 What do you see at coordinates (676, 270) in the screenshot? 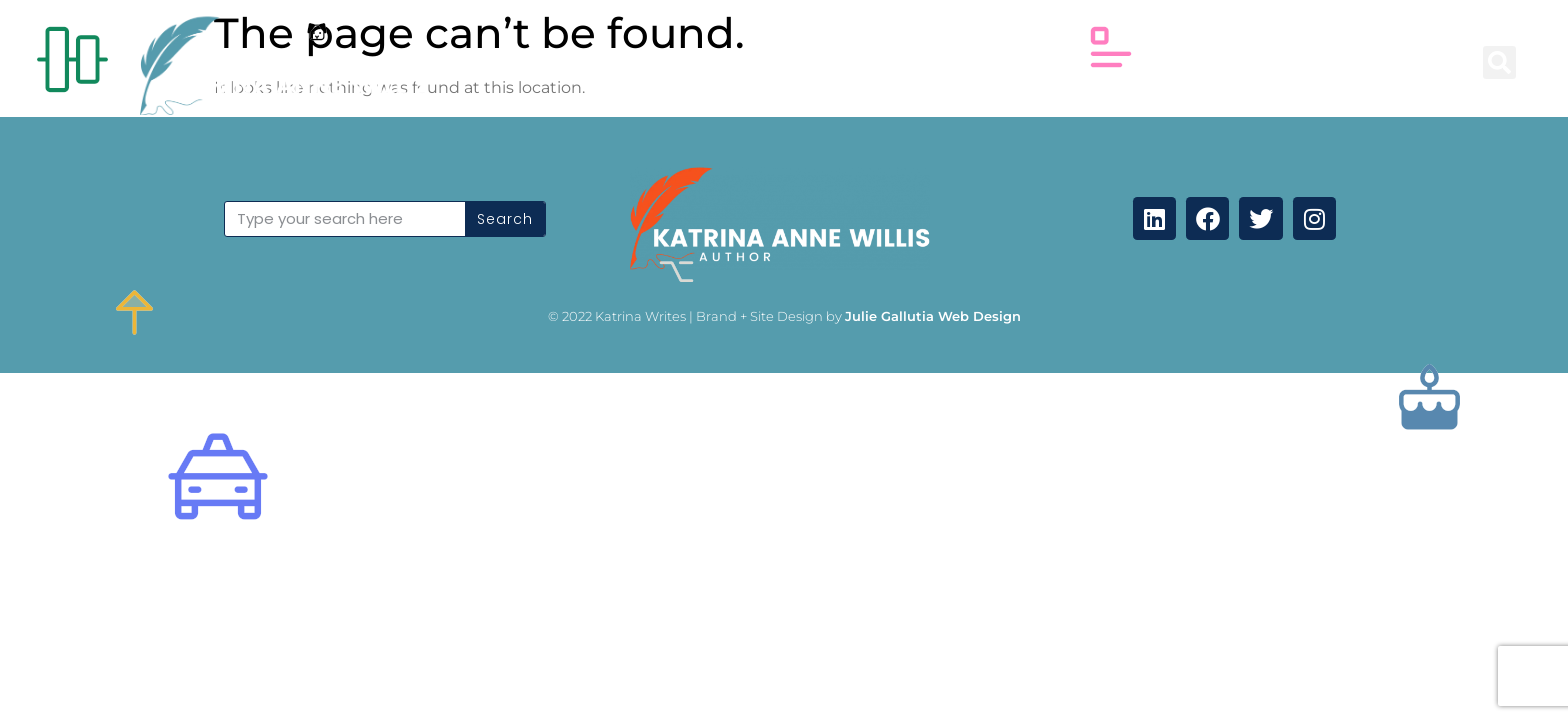
I see `access keyboard or input options` at bounding box center [676, 270].